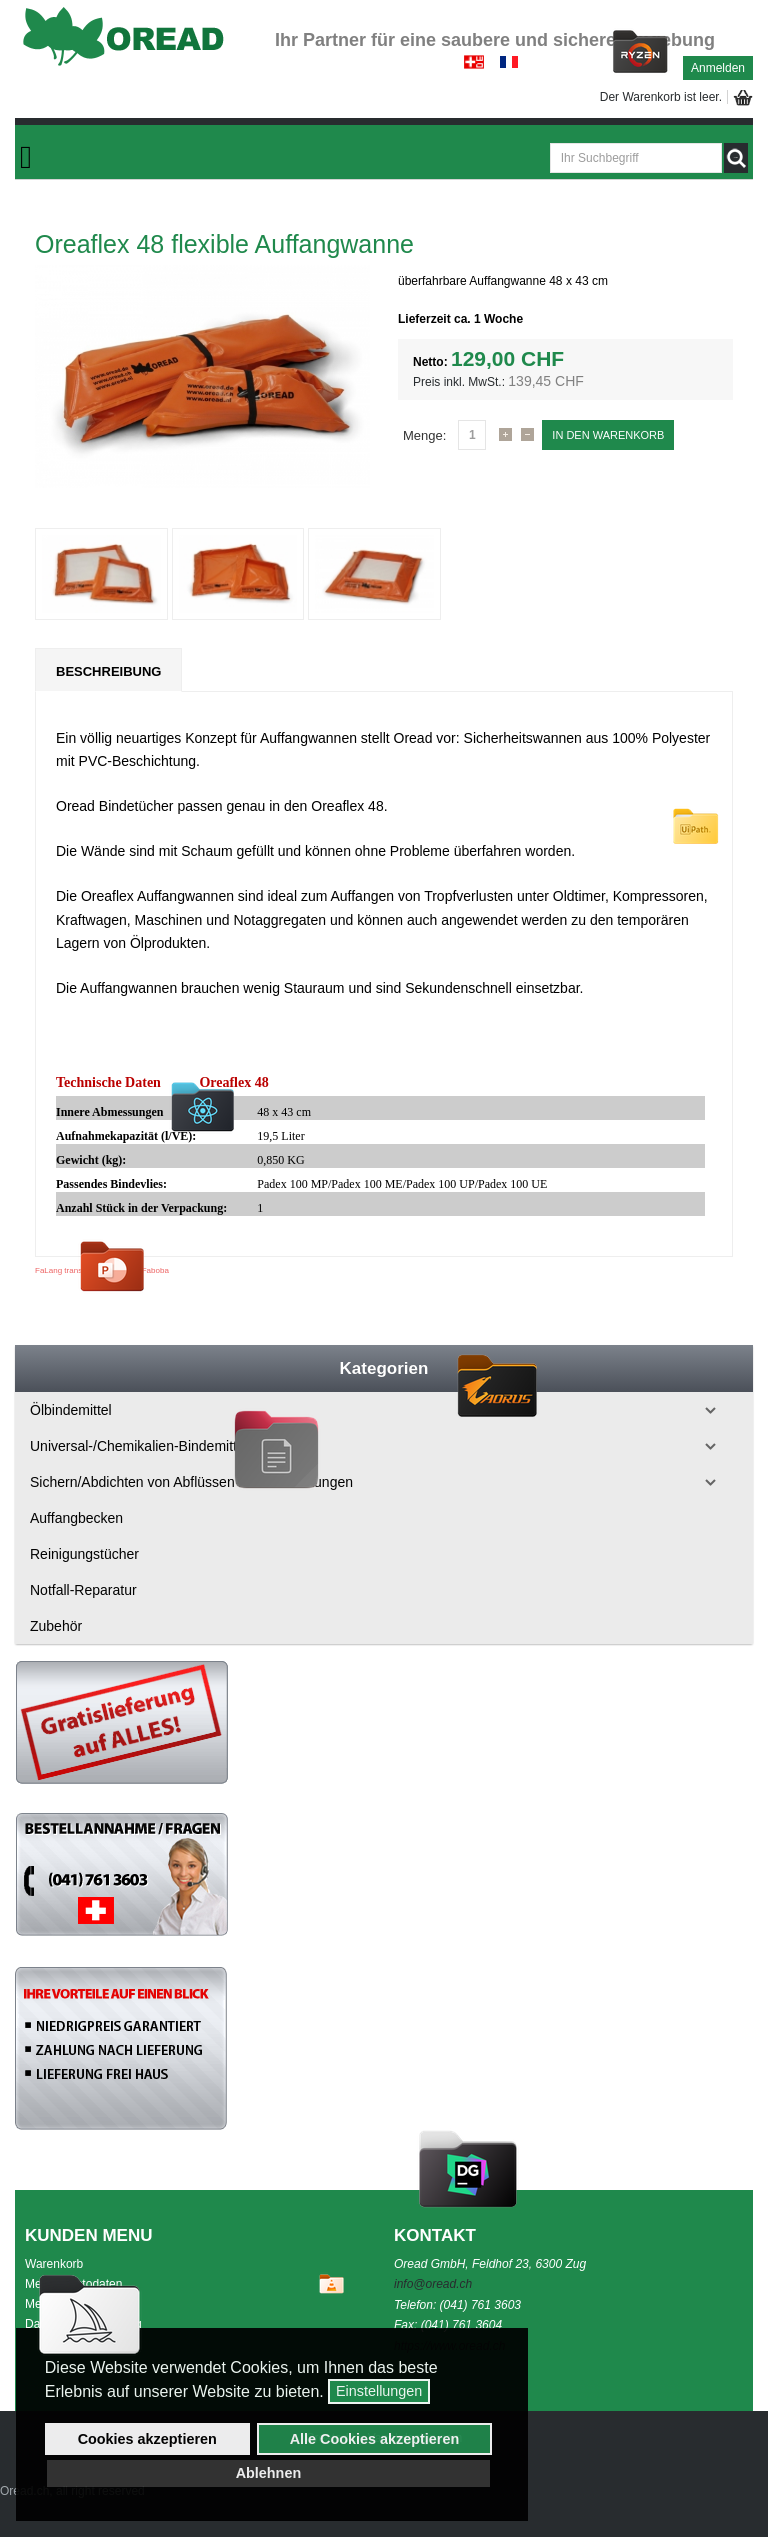  I want to click on open aorus gaming software folder, so click(497, 1388).